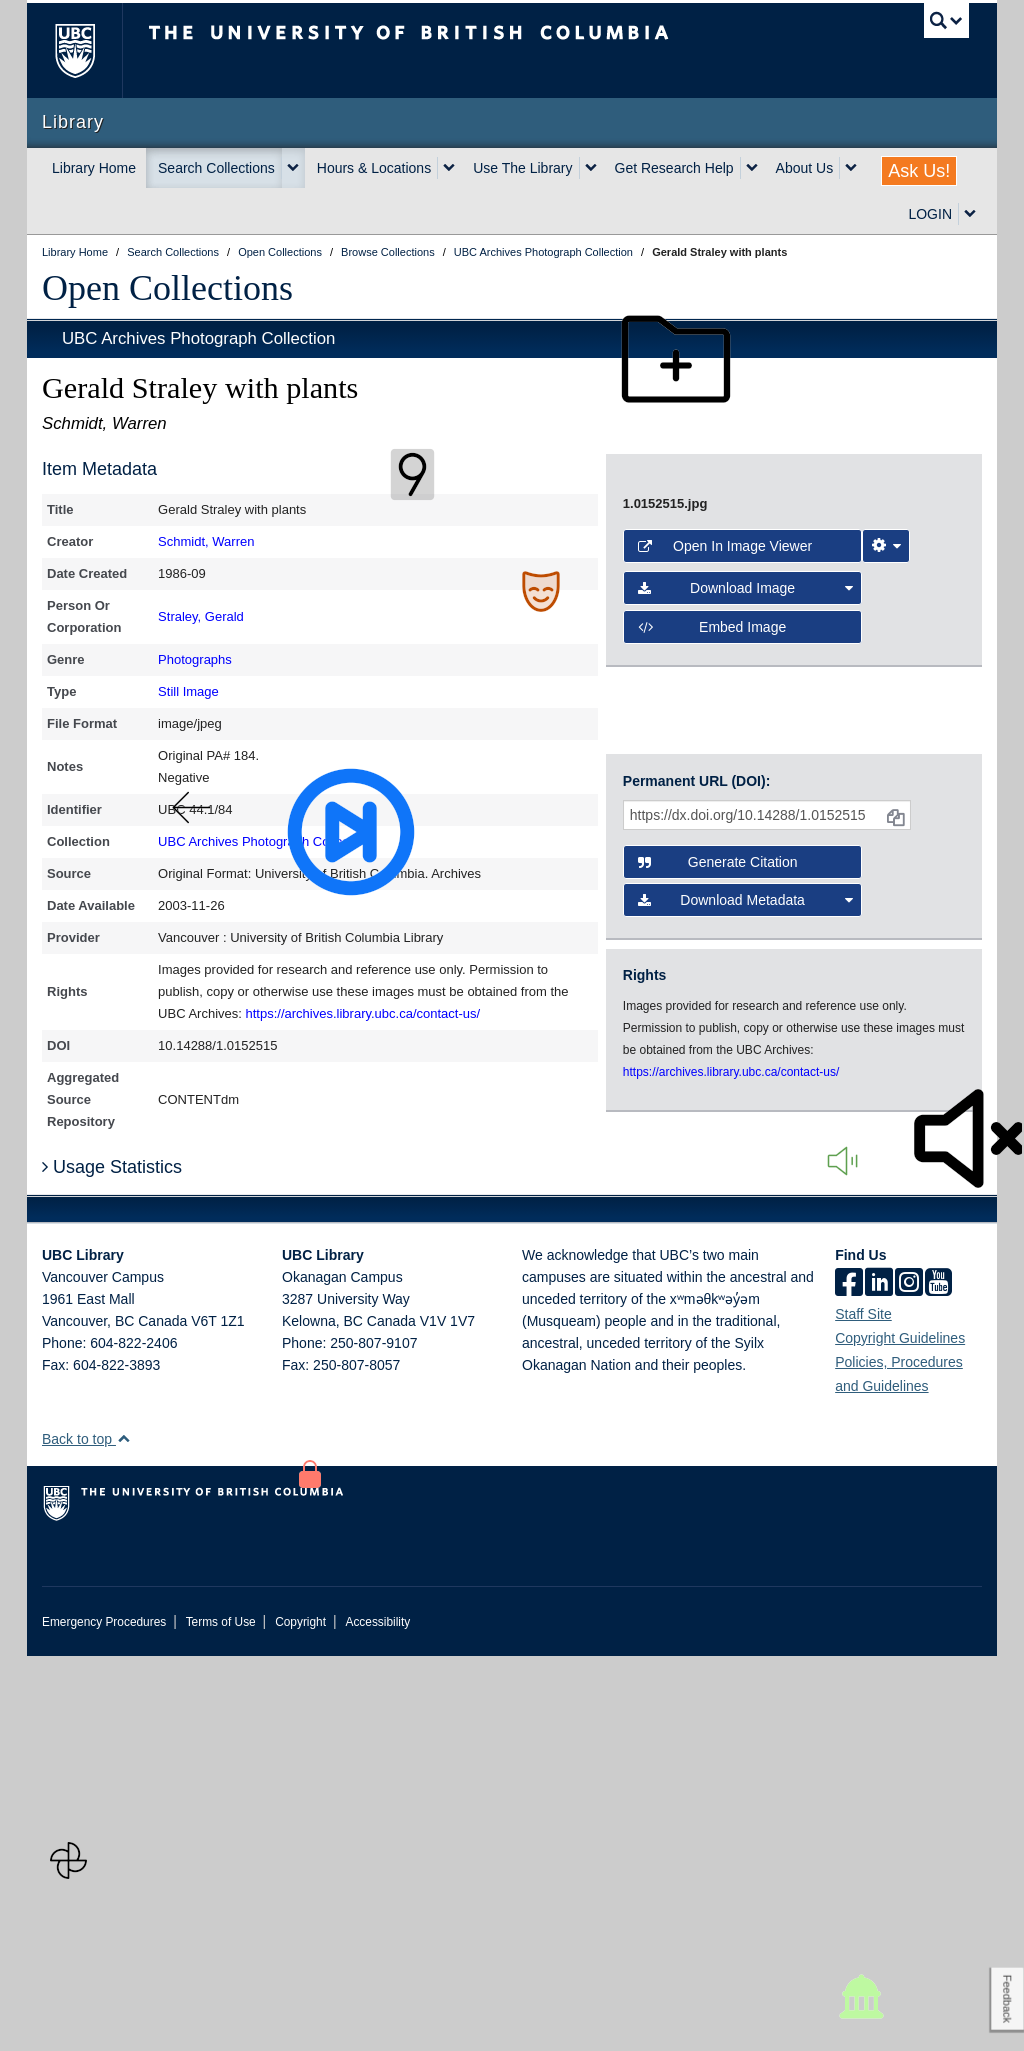 The image size is (1024, 2051). Describe the element at coordinates (412, 474) in the screenshot. I see `indicates the number nine in a sequence or list` at that location.